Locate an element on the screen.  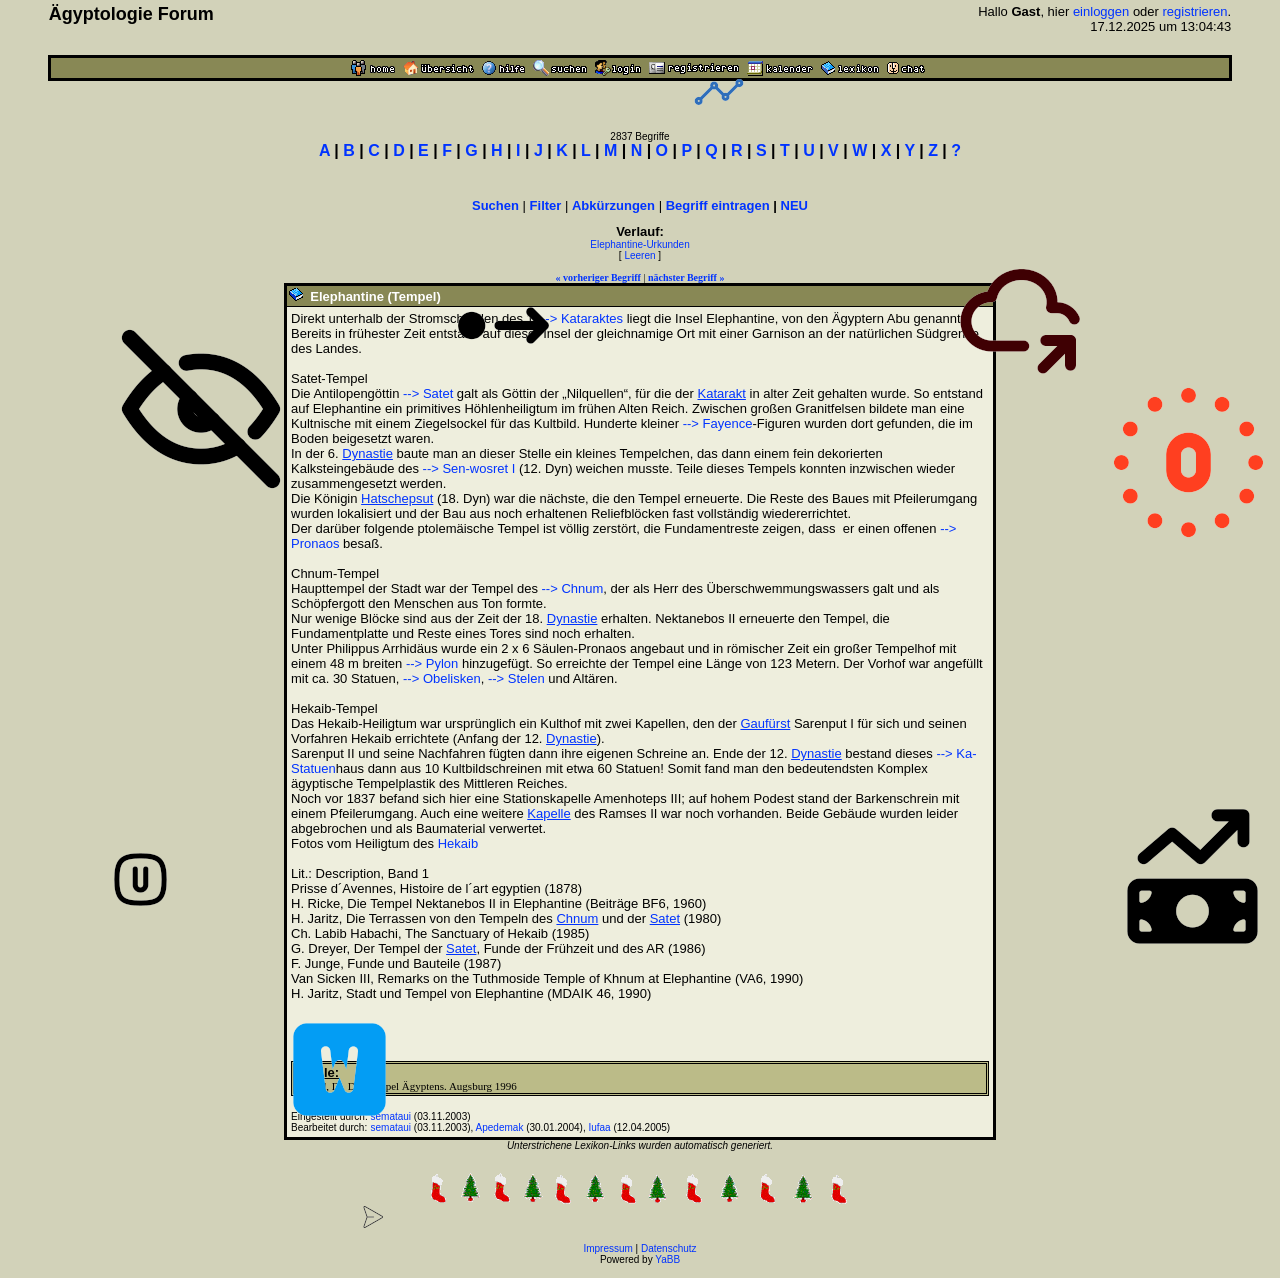
send a message is located at coordinates (372, 1217).